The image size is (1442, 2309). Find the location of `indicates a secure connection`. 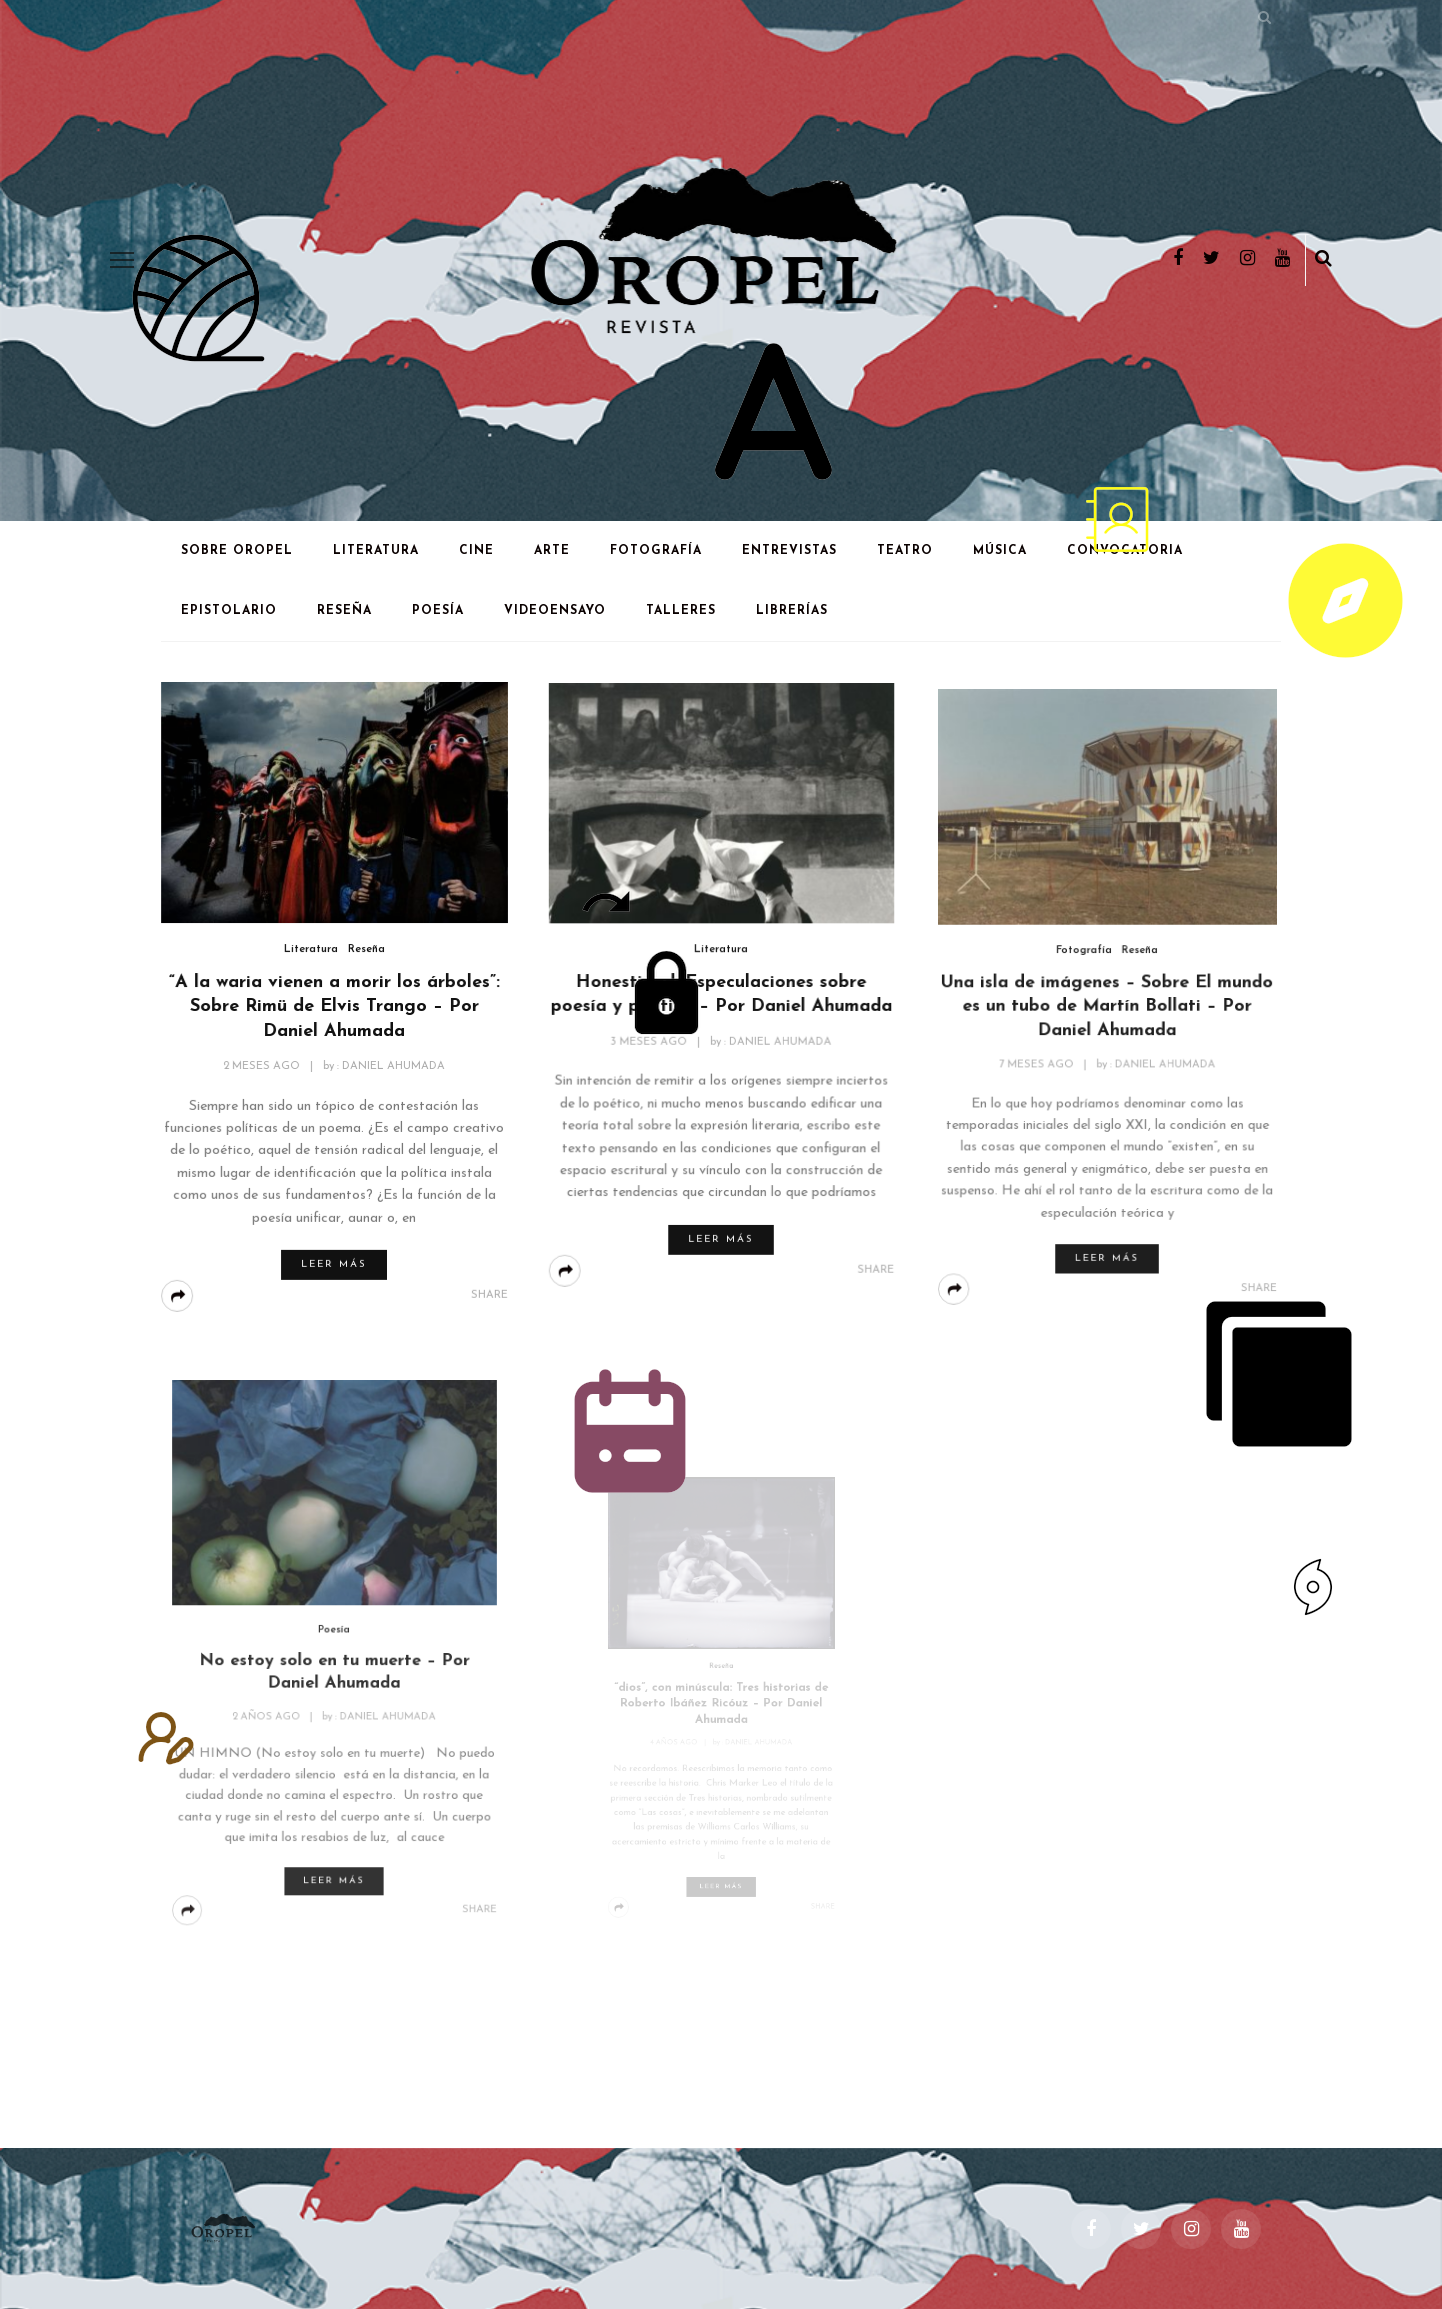

indicates a secure connection is located at coordinates (666, 994).